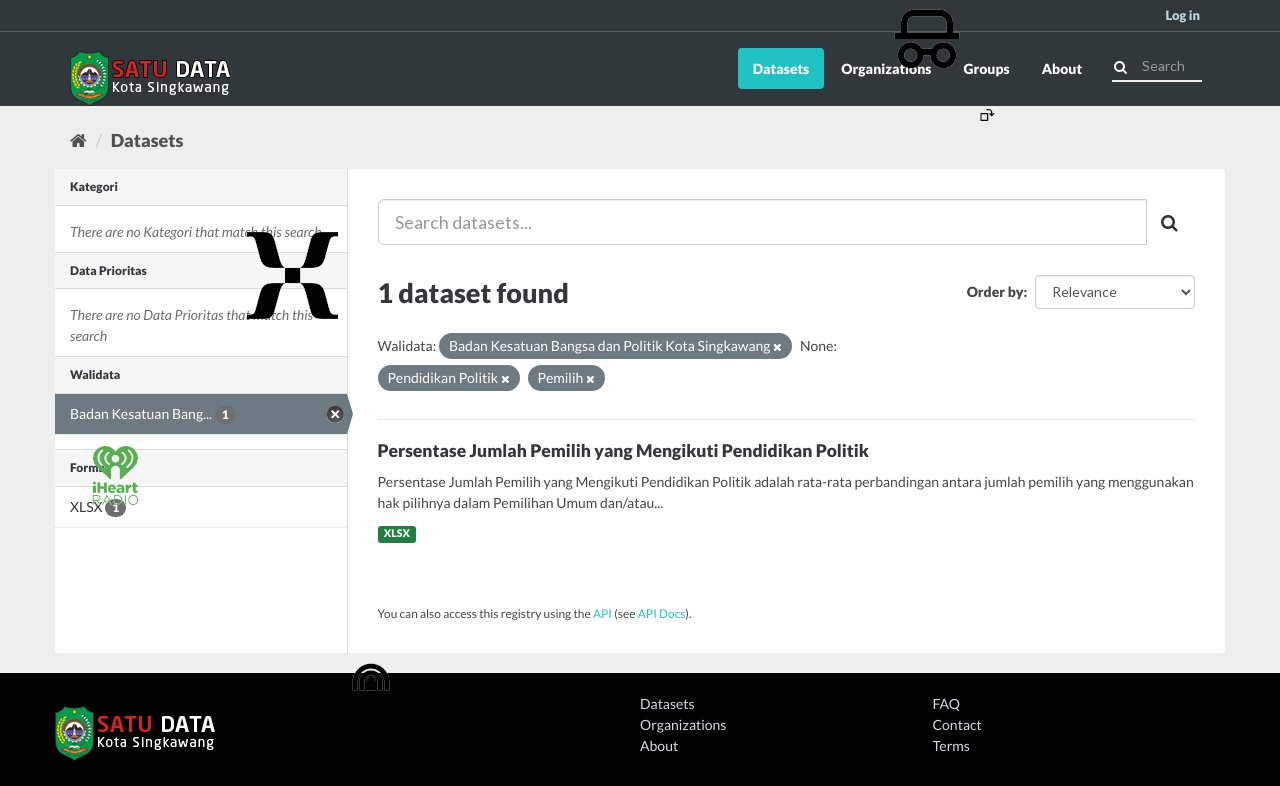 Image resolution: width=1280 pixels, height=786 pixels. What do you see at coordinates (115, 475) in the screenshot?
I see `open iHeartRadio app` at bounding box center [115, 475].